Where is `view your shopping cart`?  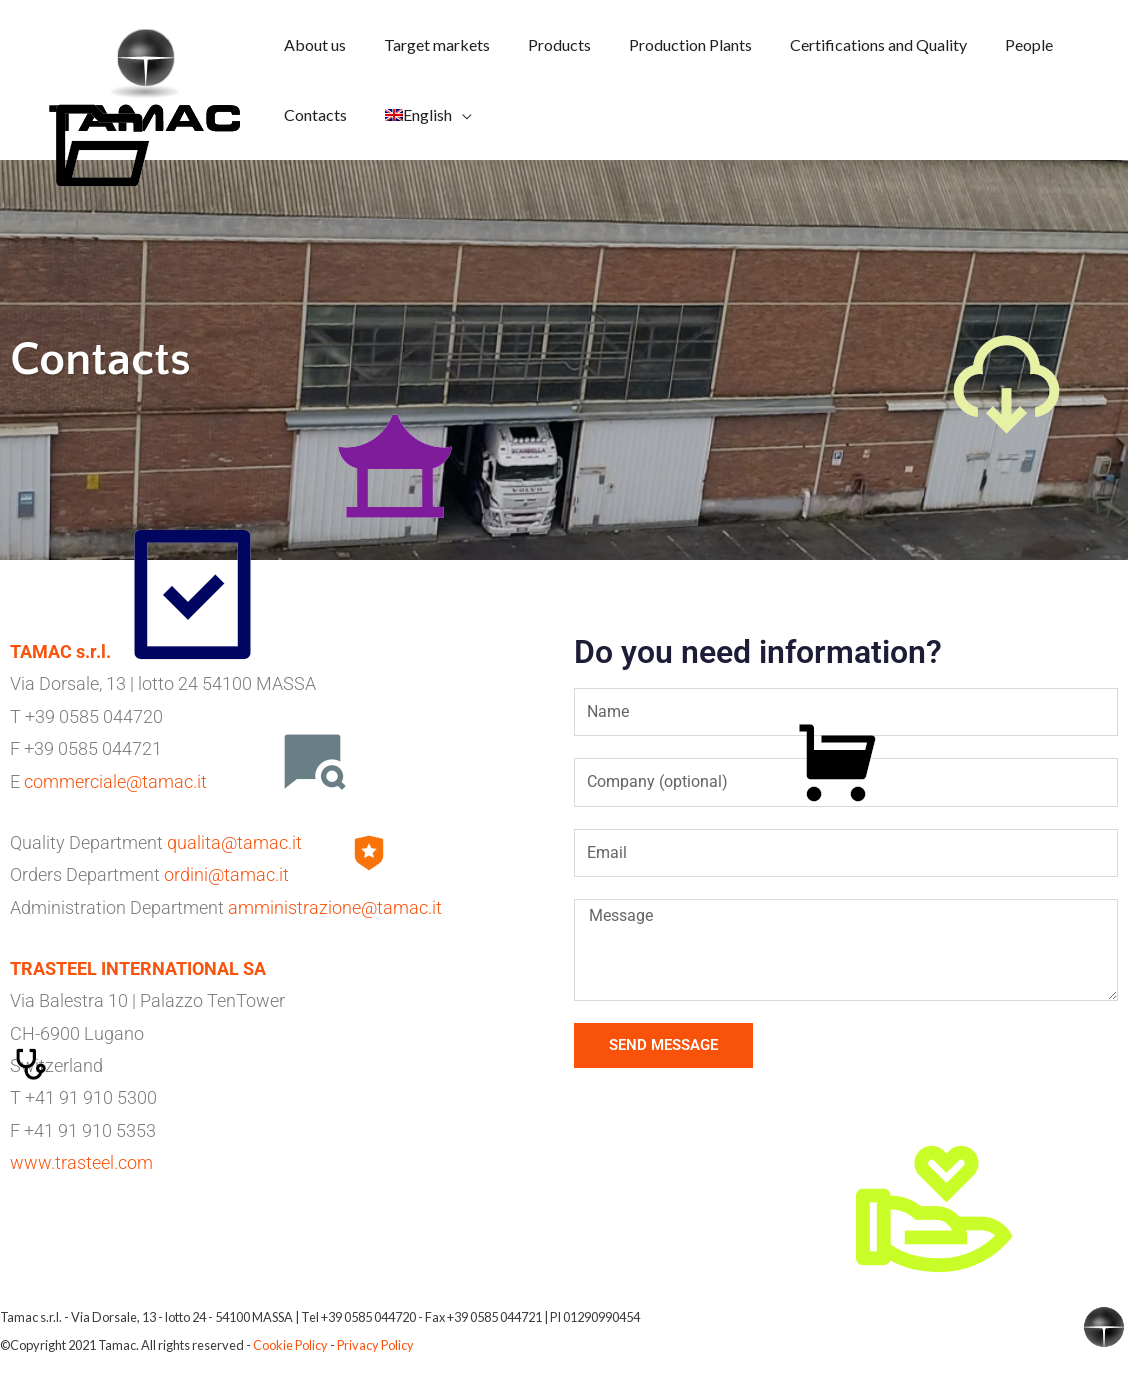
view your shopping cart is located at coordinates (836, 761).